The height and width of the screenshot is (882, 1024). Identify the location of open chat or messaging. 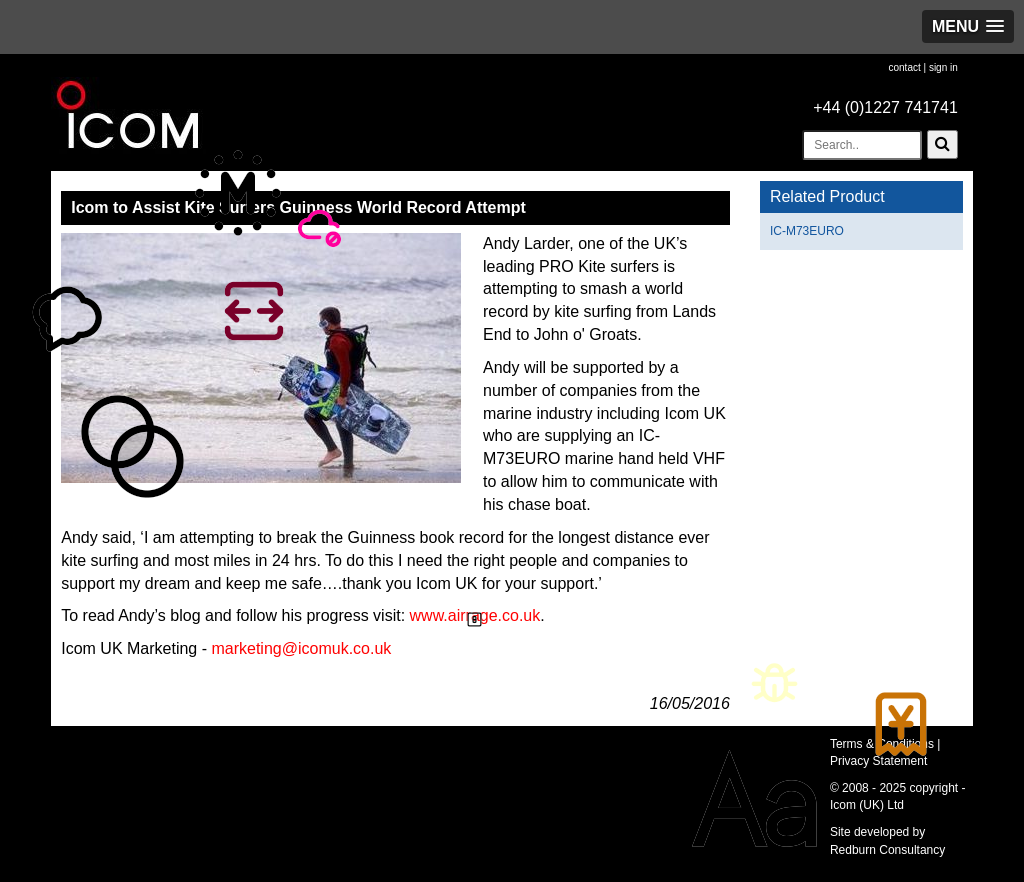
(66, 319).